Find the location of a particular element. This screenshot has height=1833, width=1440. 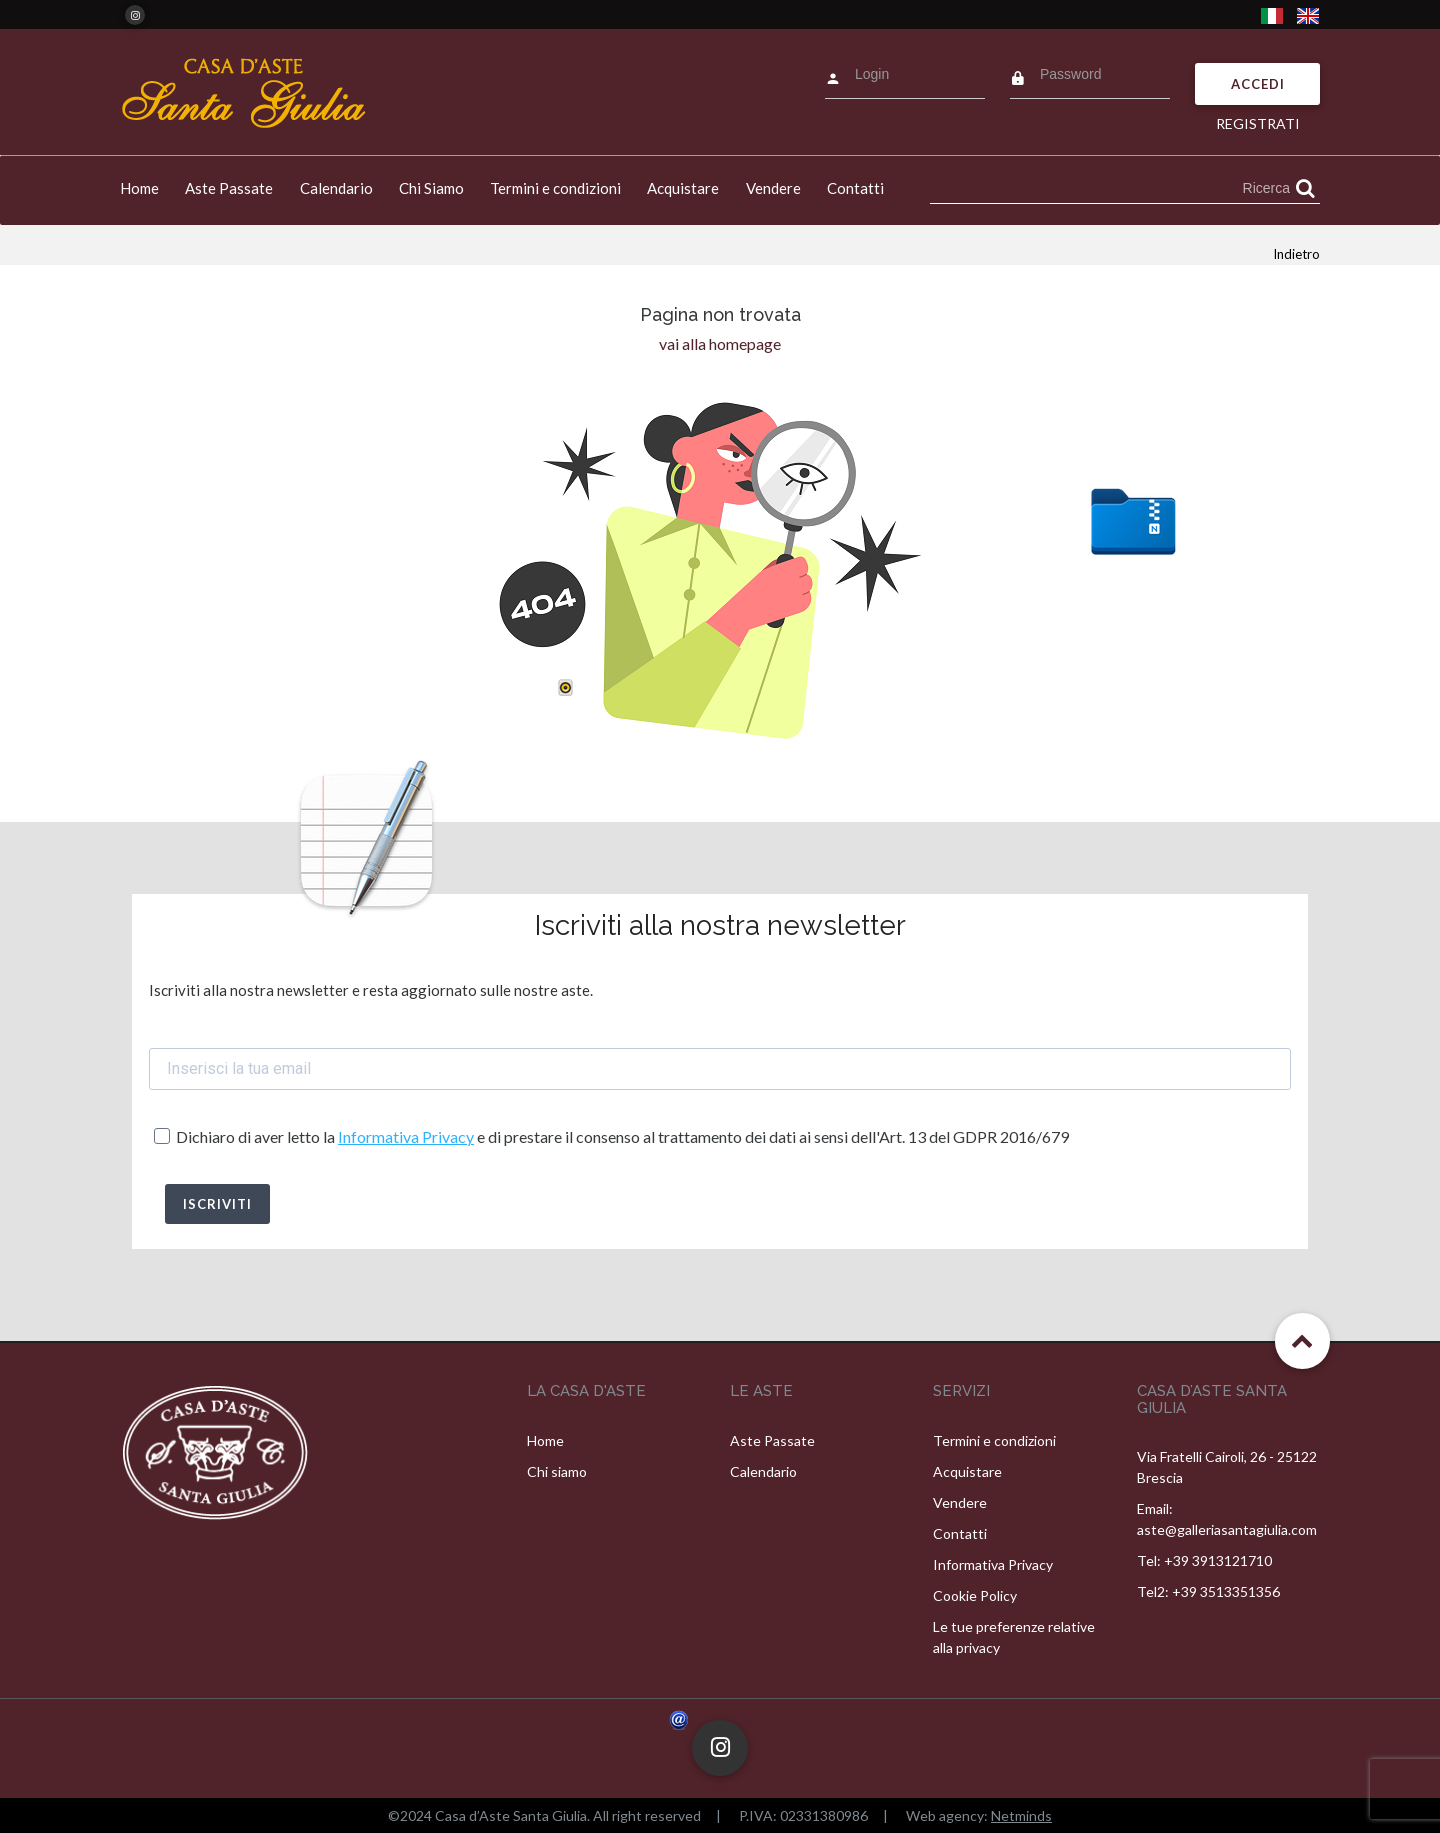

access email account settings is located at coordinates (678, 1719).